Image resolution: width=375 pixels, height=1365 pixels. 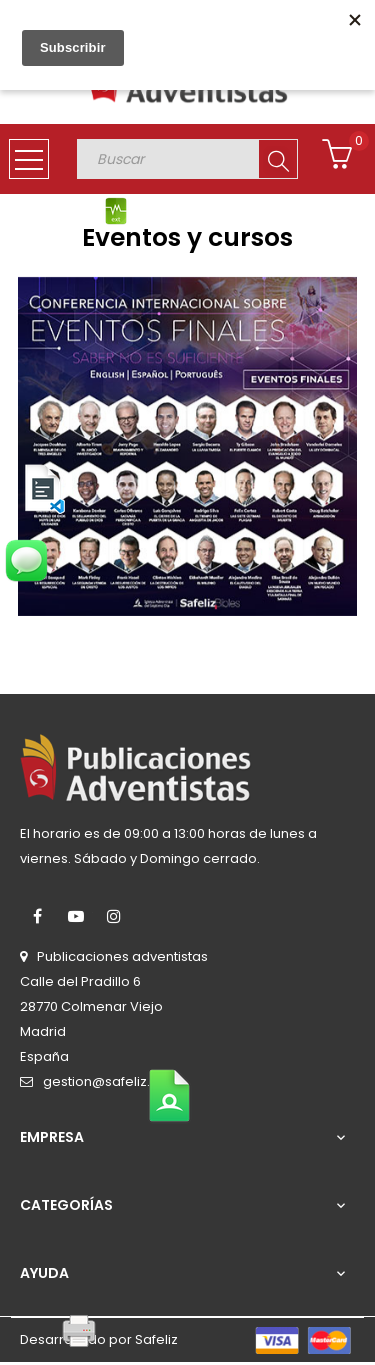 What do you see at coordinates (26, 560) in the screenshot?
I see `open the messages app` at bounding box center [26, 560].